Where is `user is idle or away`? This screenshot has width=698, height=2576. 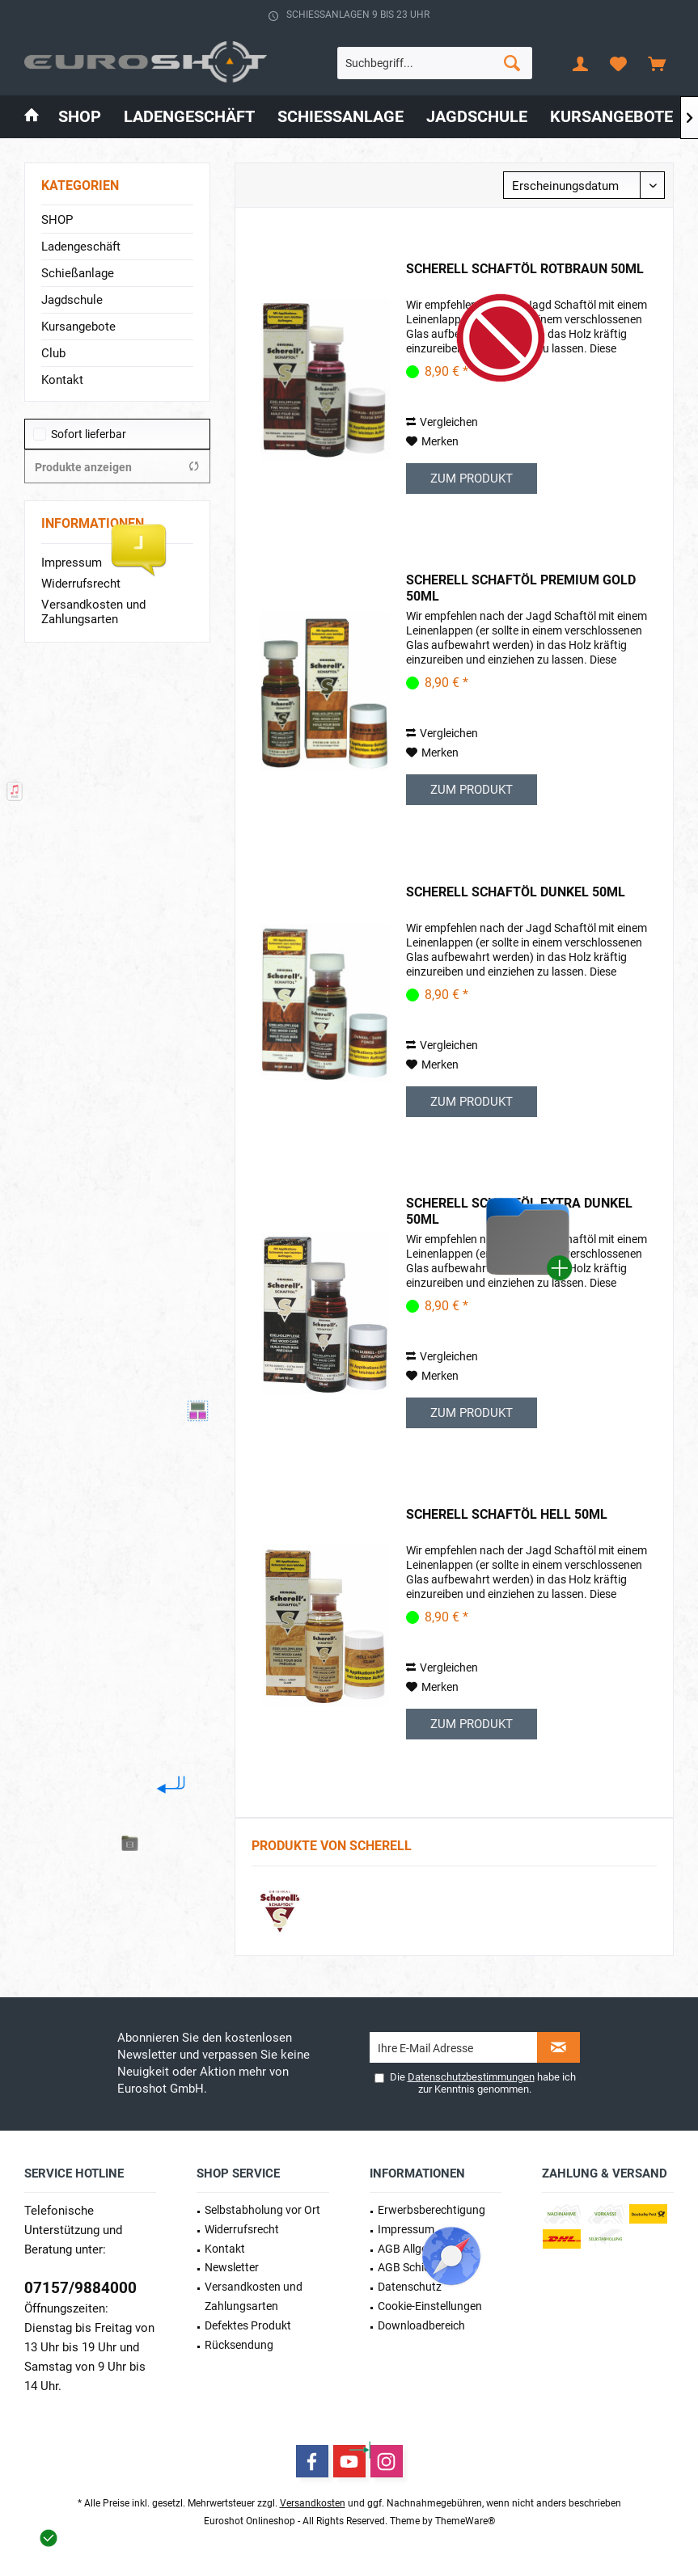 user is idle or away is located at coordinates (139, 550).